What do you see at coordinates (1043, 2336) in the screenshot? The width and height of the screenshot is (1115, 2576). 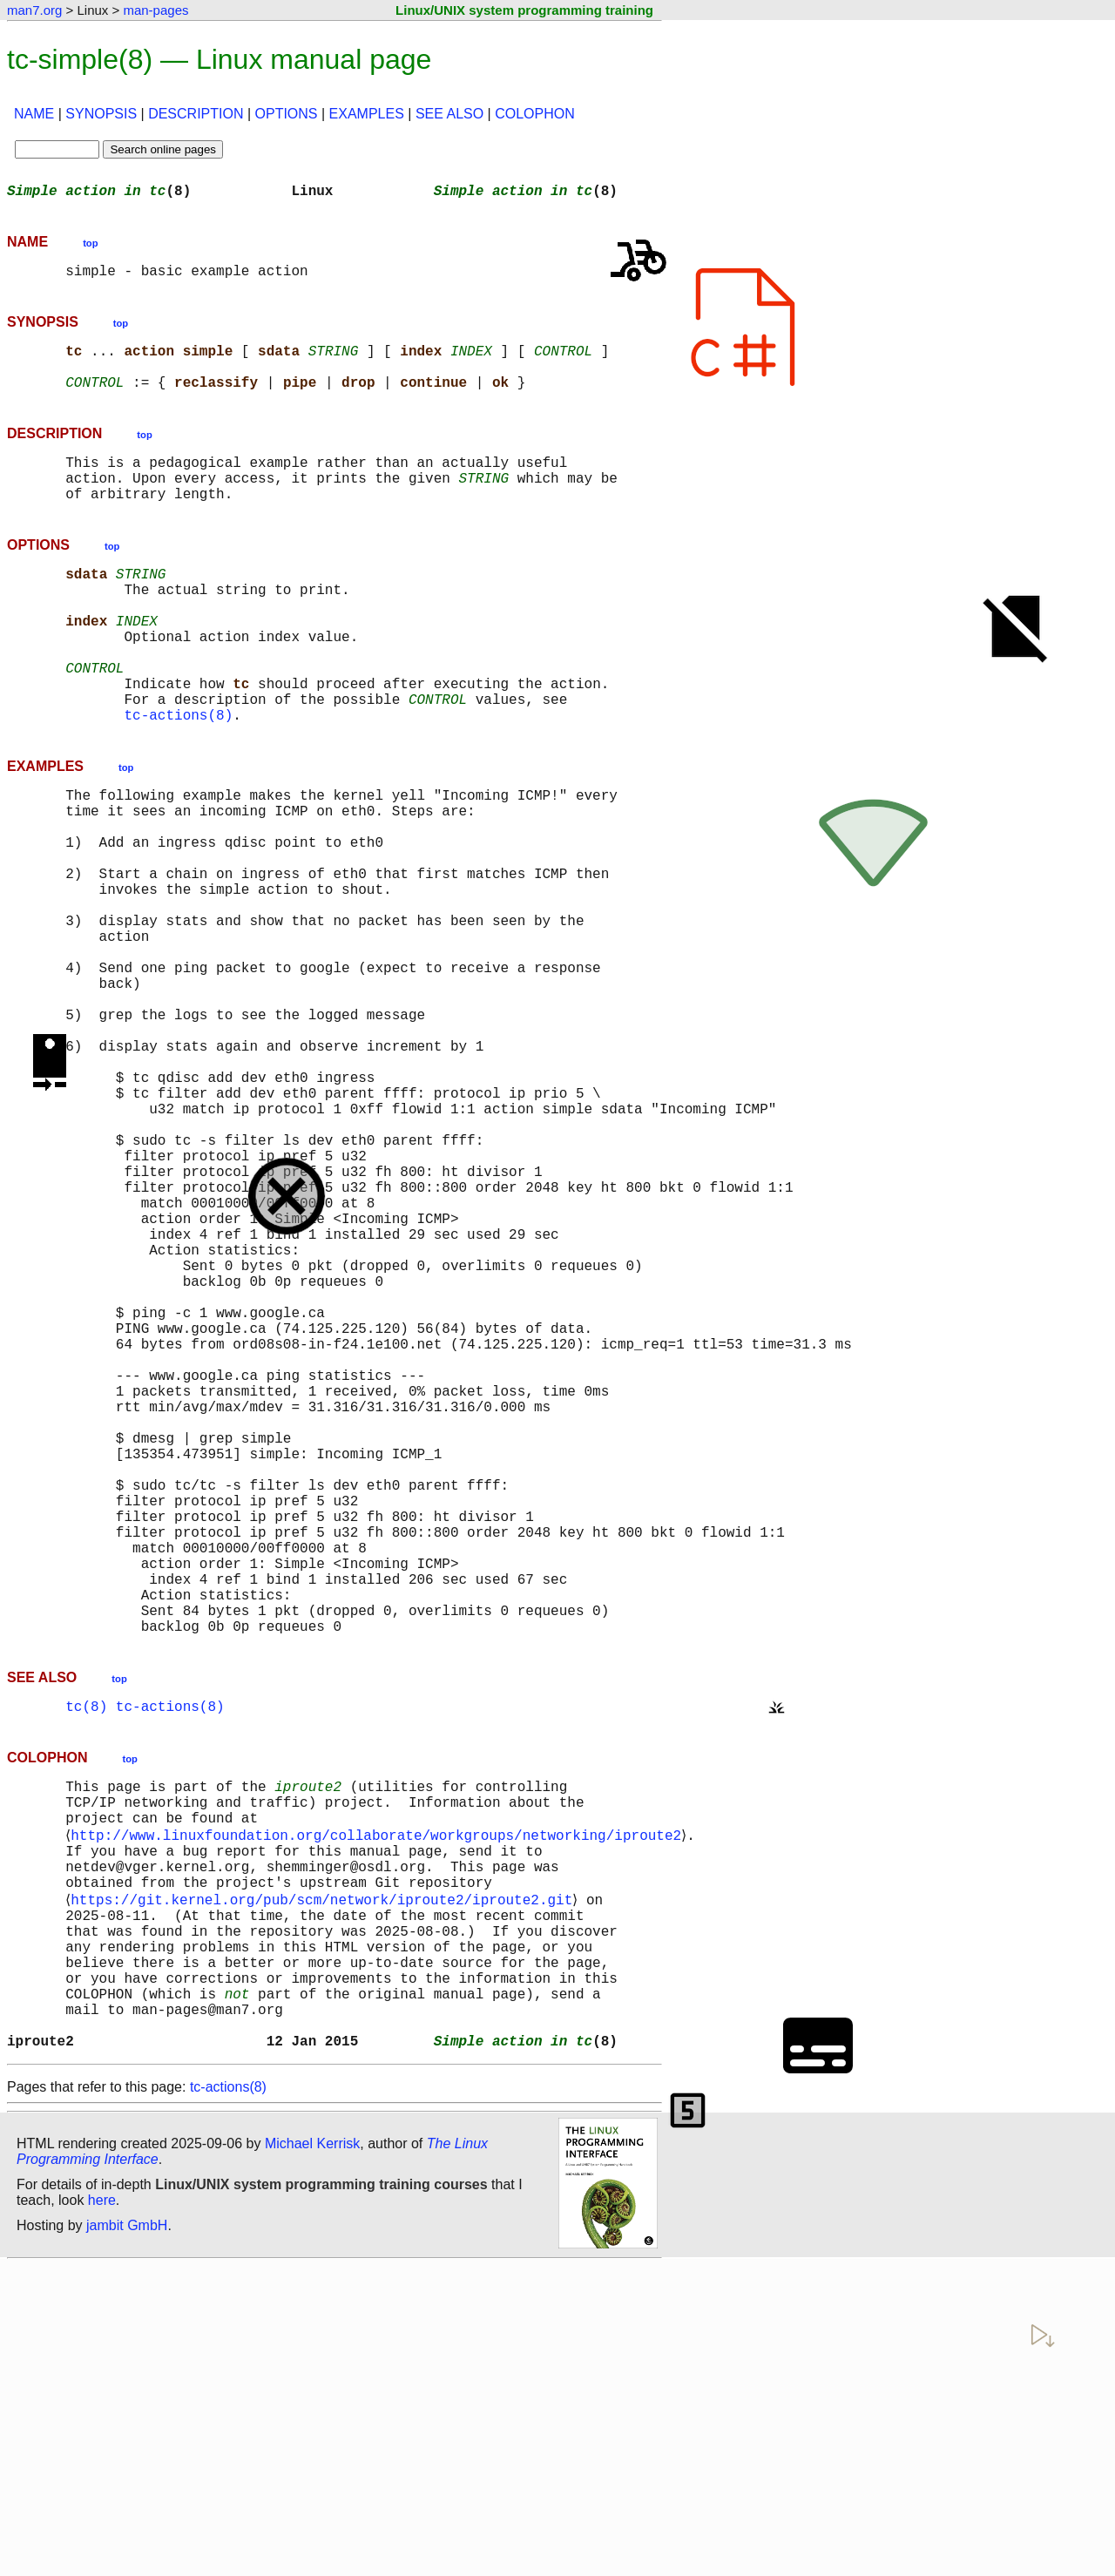 I see `run code below current selection` at bounding box center [1043, 2336].